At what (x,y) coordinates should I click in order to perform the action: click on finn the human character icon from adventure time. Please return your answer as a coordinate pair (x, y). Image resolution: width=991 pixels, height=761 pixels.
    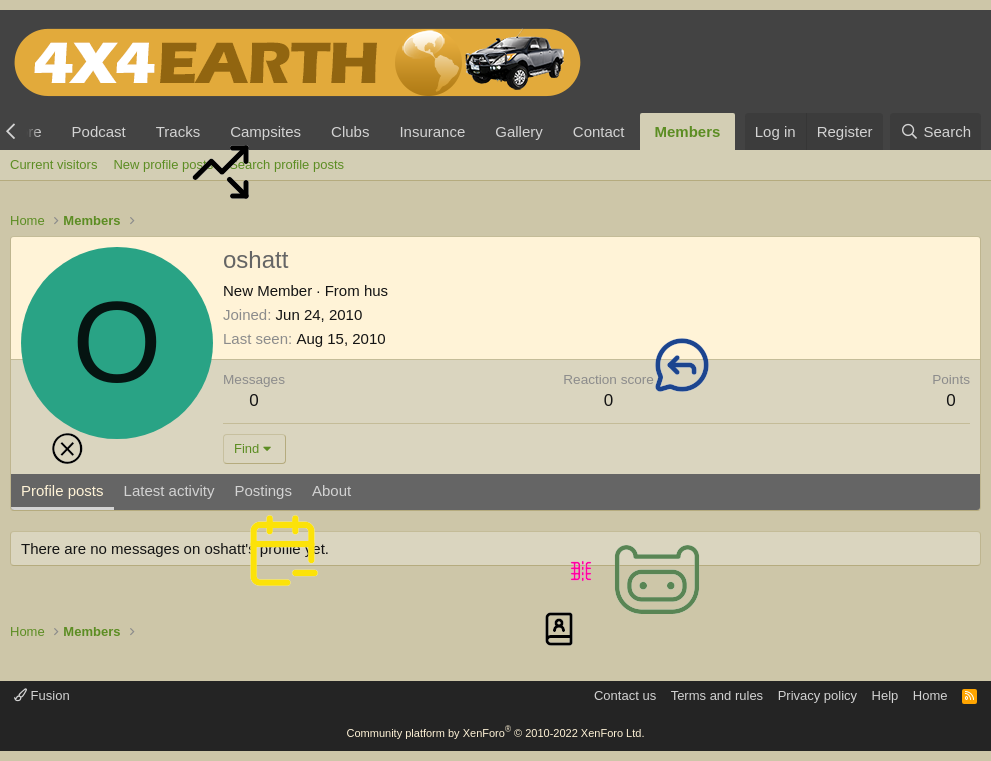
    Looking at the image, I should click on (657, 578).